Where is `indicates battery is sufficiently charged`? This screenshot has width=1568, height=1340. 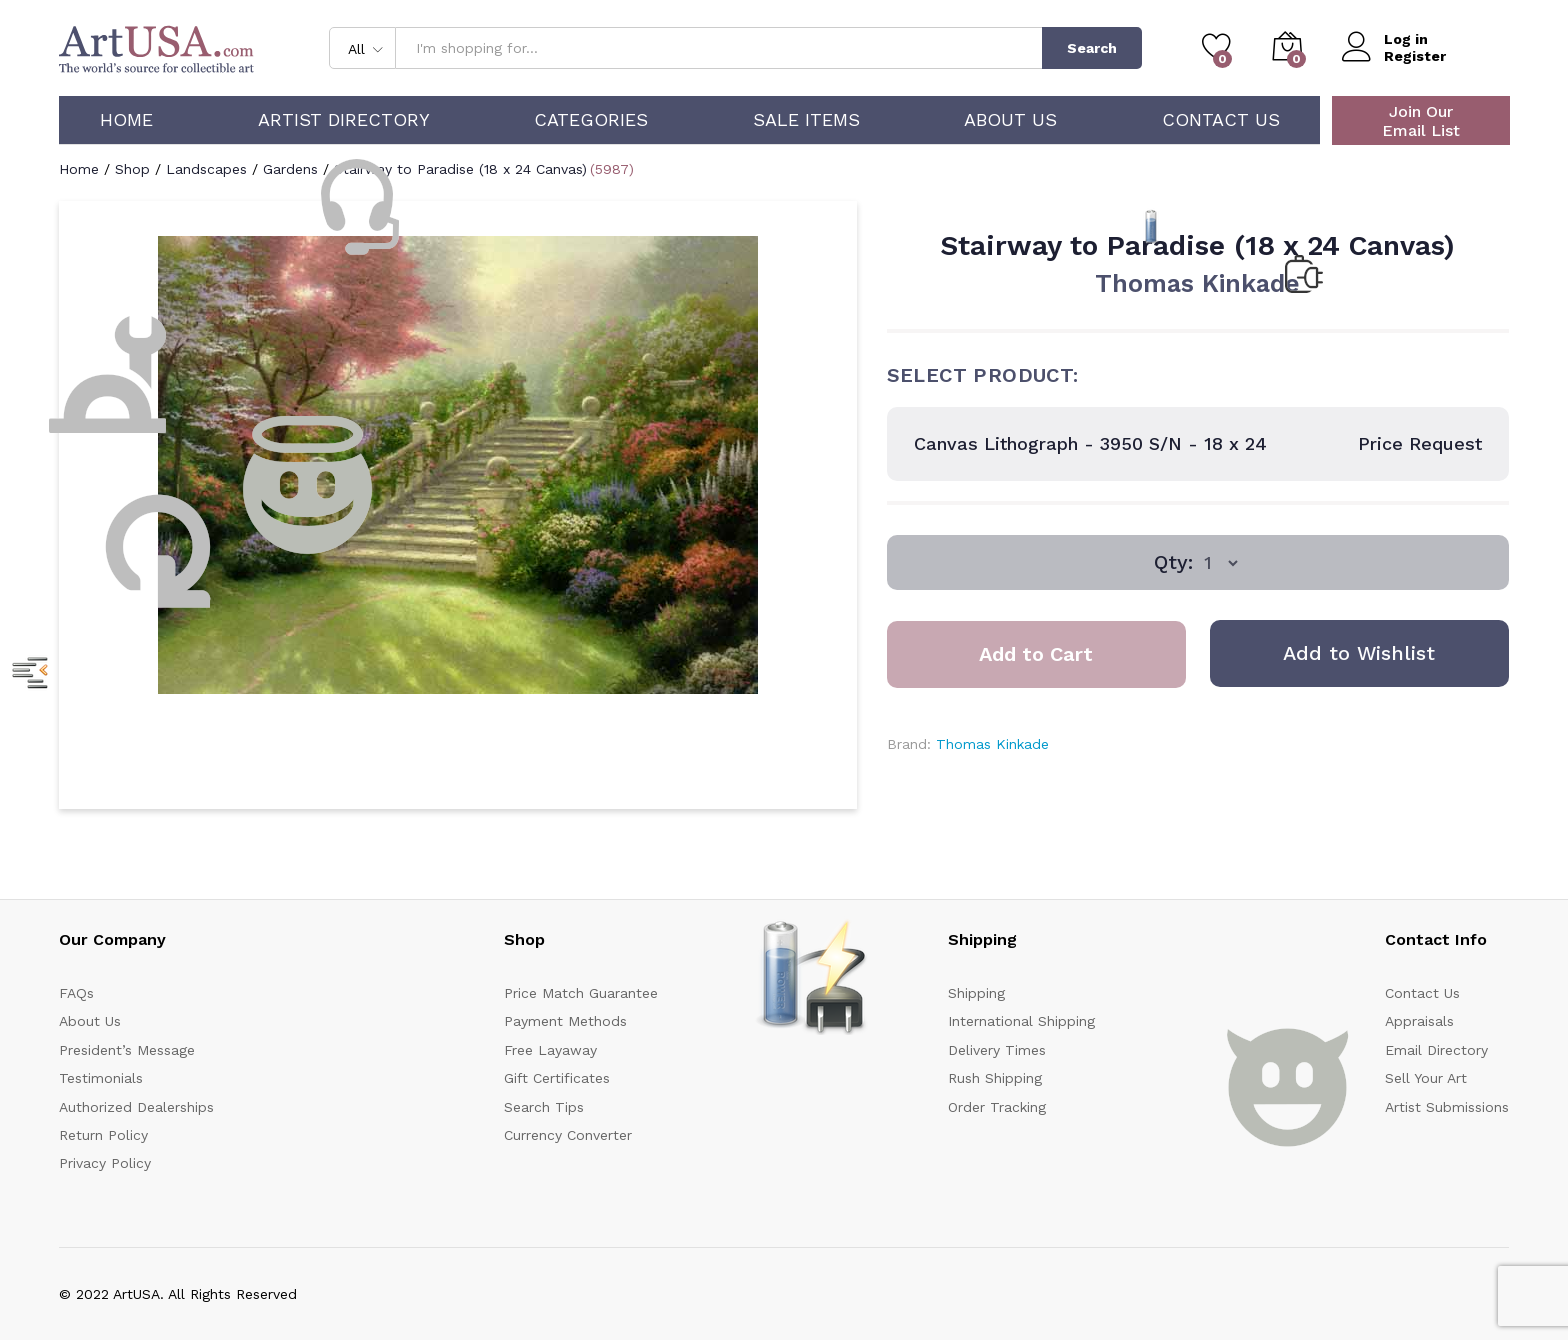 indicates battery is sufficiently charged is located at coordinates (1151, 227).